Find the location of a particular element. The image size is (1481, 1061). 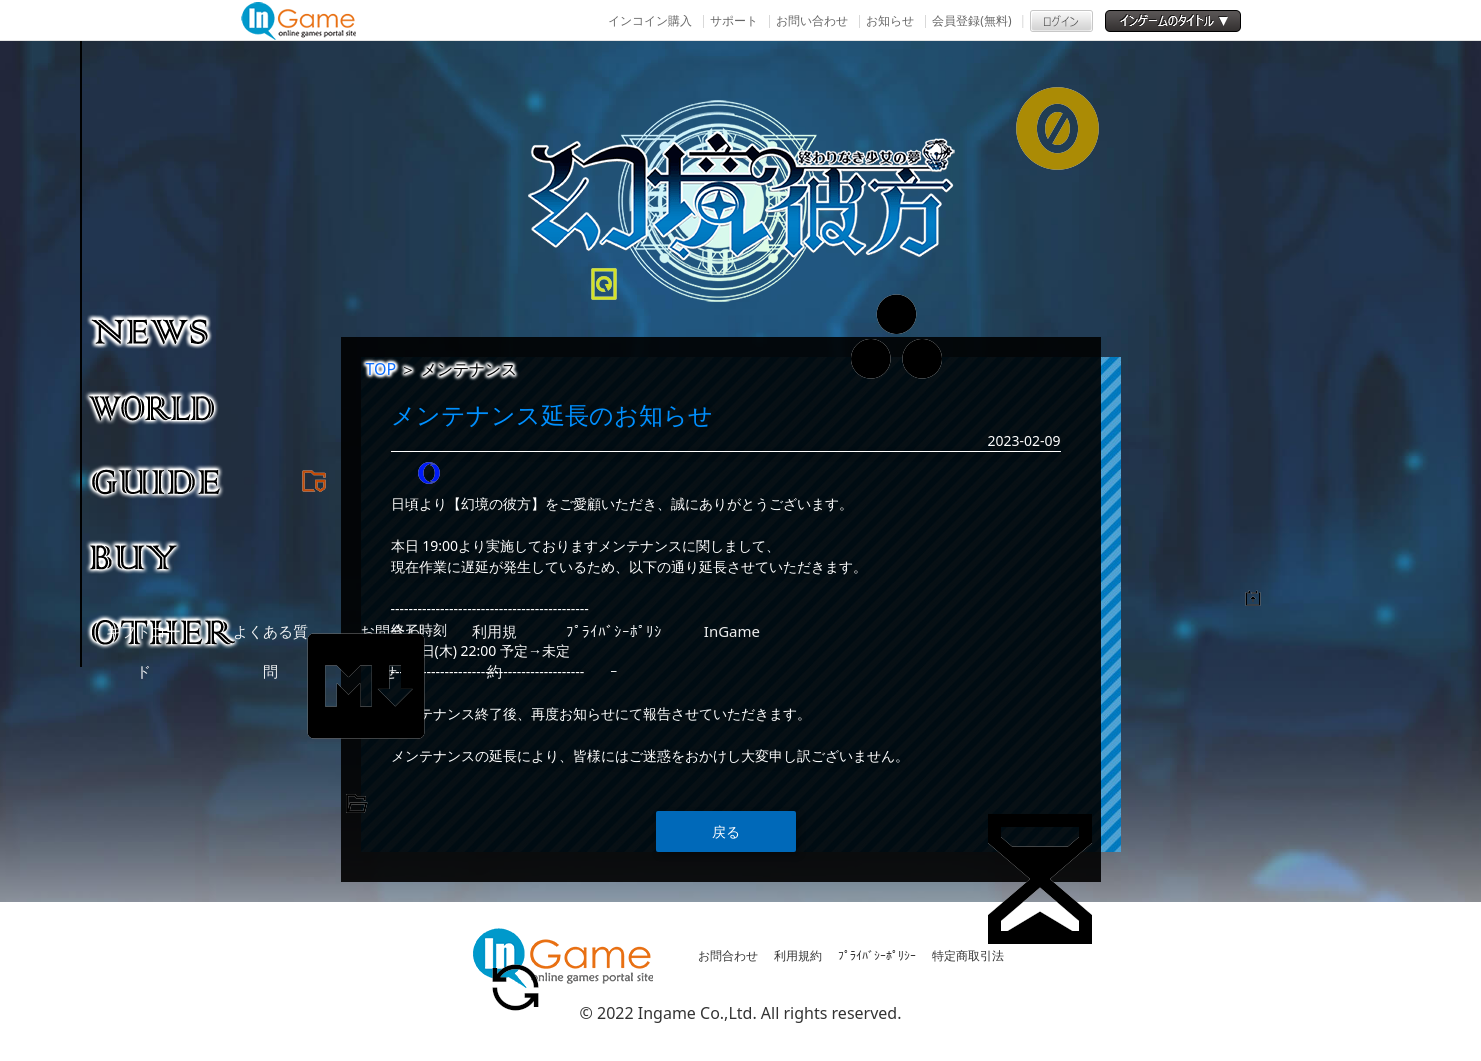

upload image to gallery is located at coordinates (1253, 599).